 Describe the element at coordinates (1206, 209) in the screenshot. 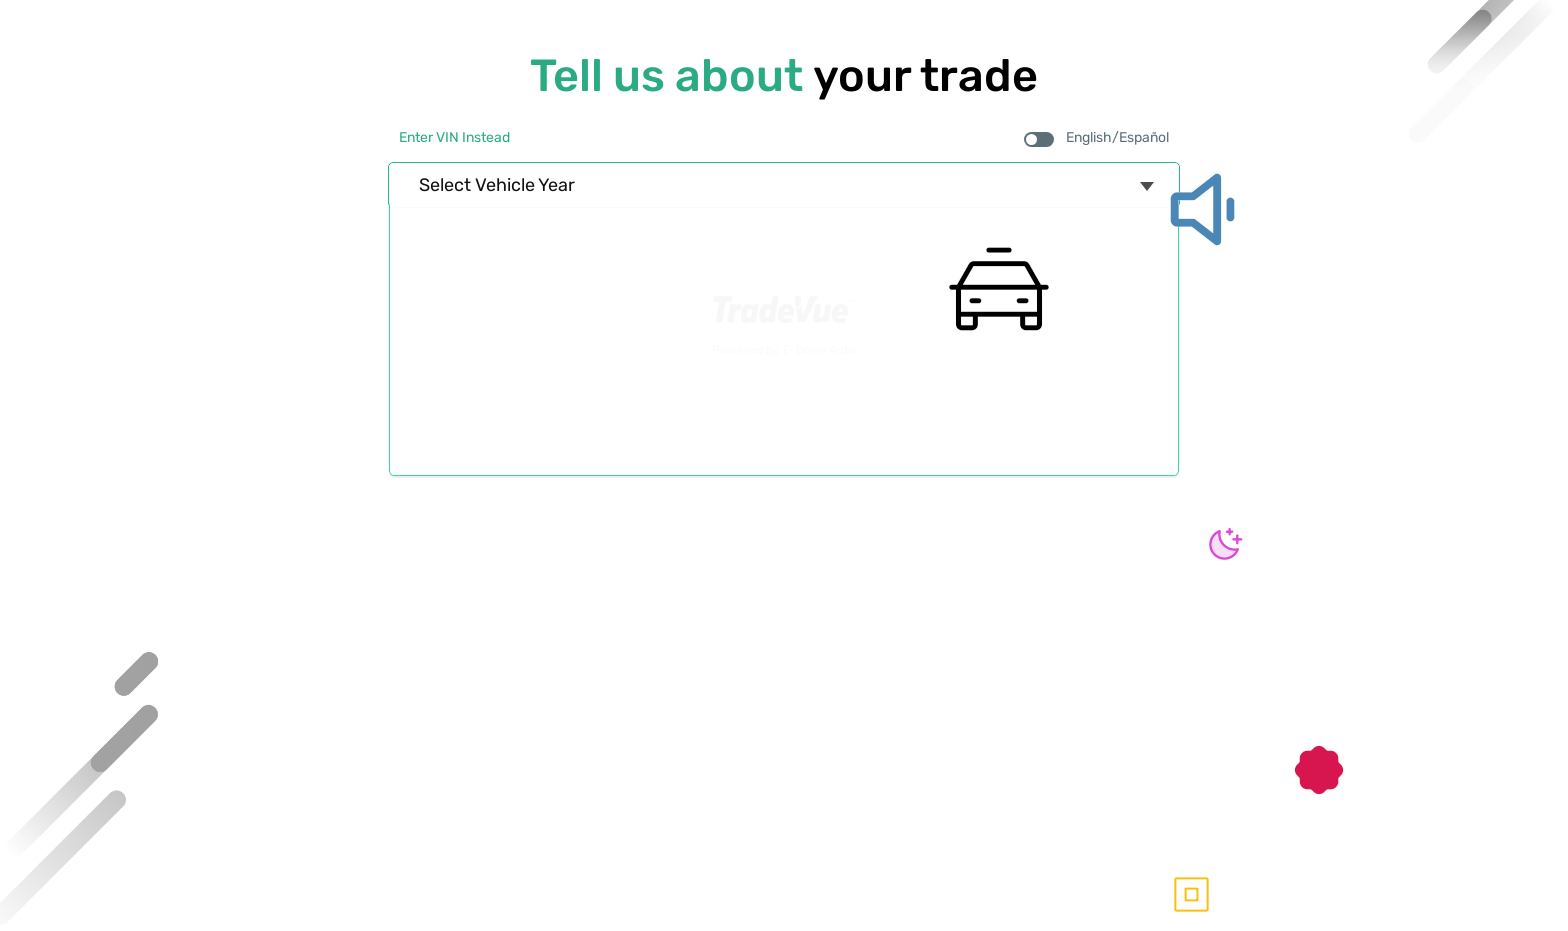

I see `volume set to low` at that location.